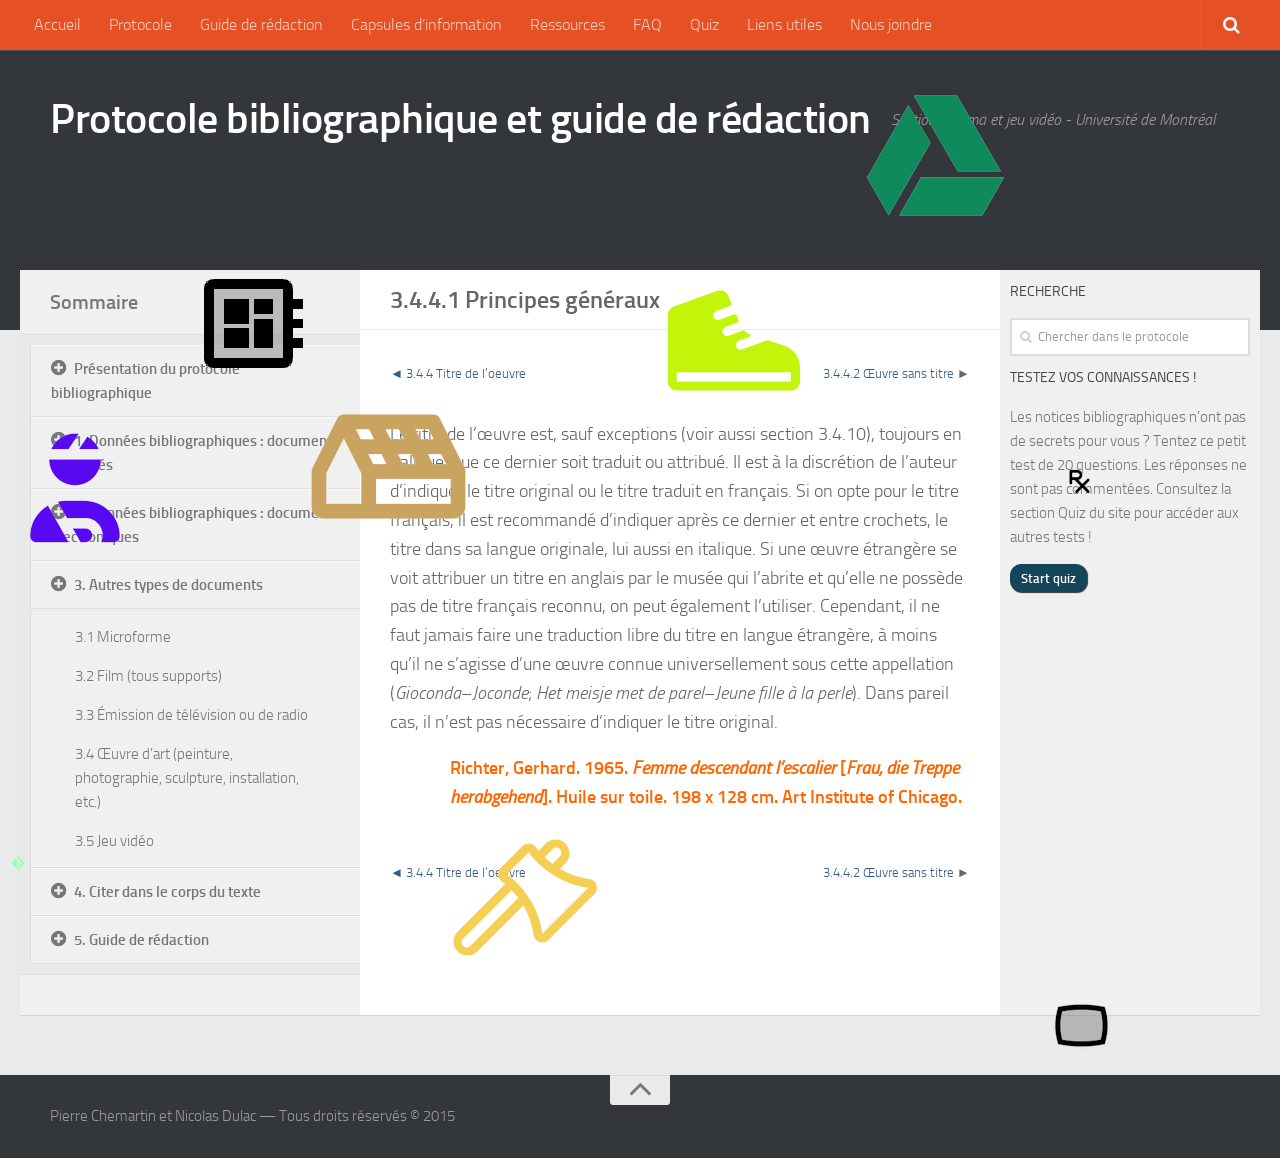 The image size is (1280, 1158). Describe the element at coordinates (1079, 481) in the screenshot. I see `view prescription details` at that location.